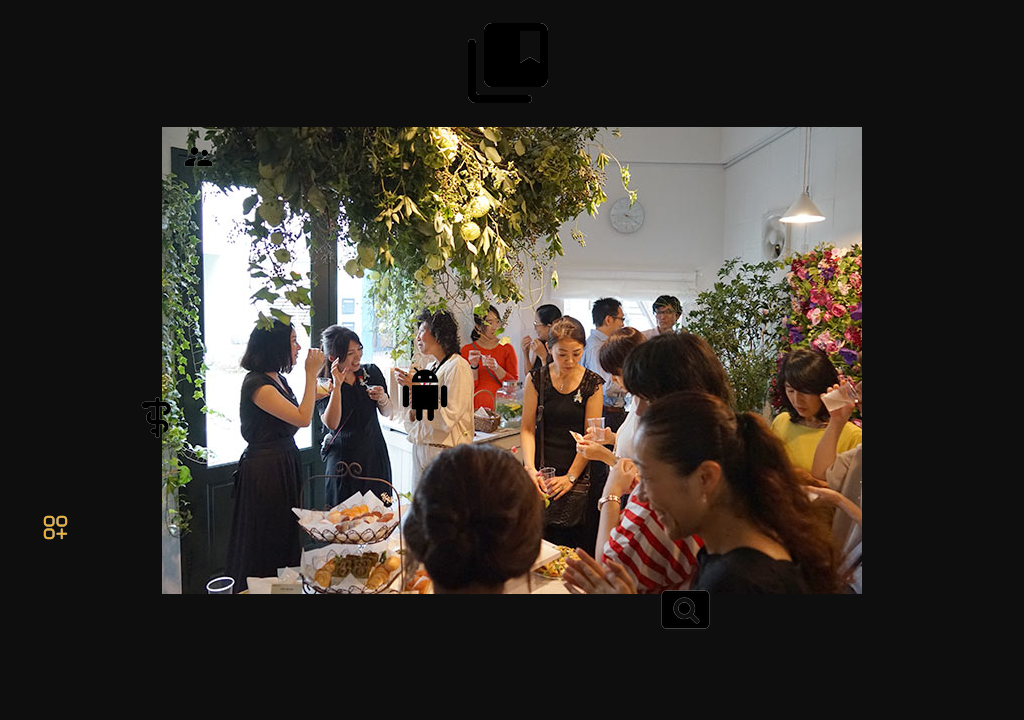  What do you see at coordinates (508, 63) in the screenshot?
I see `access your bookmarked collections` at bounding box center [508, 63].